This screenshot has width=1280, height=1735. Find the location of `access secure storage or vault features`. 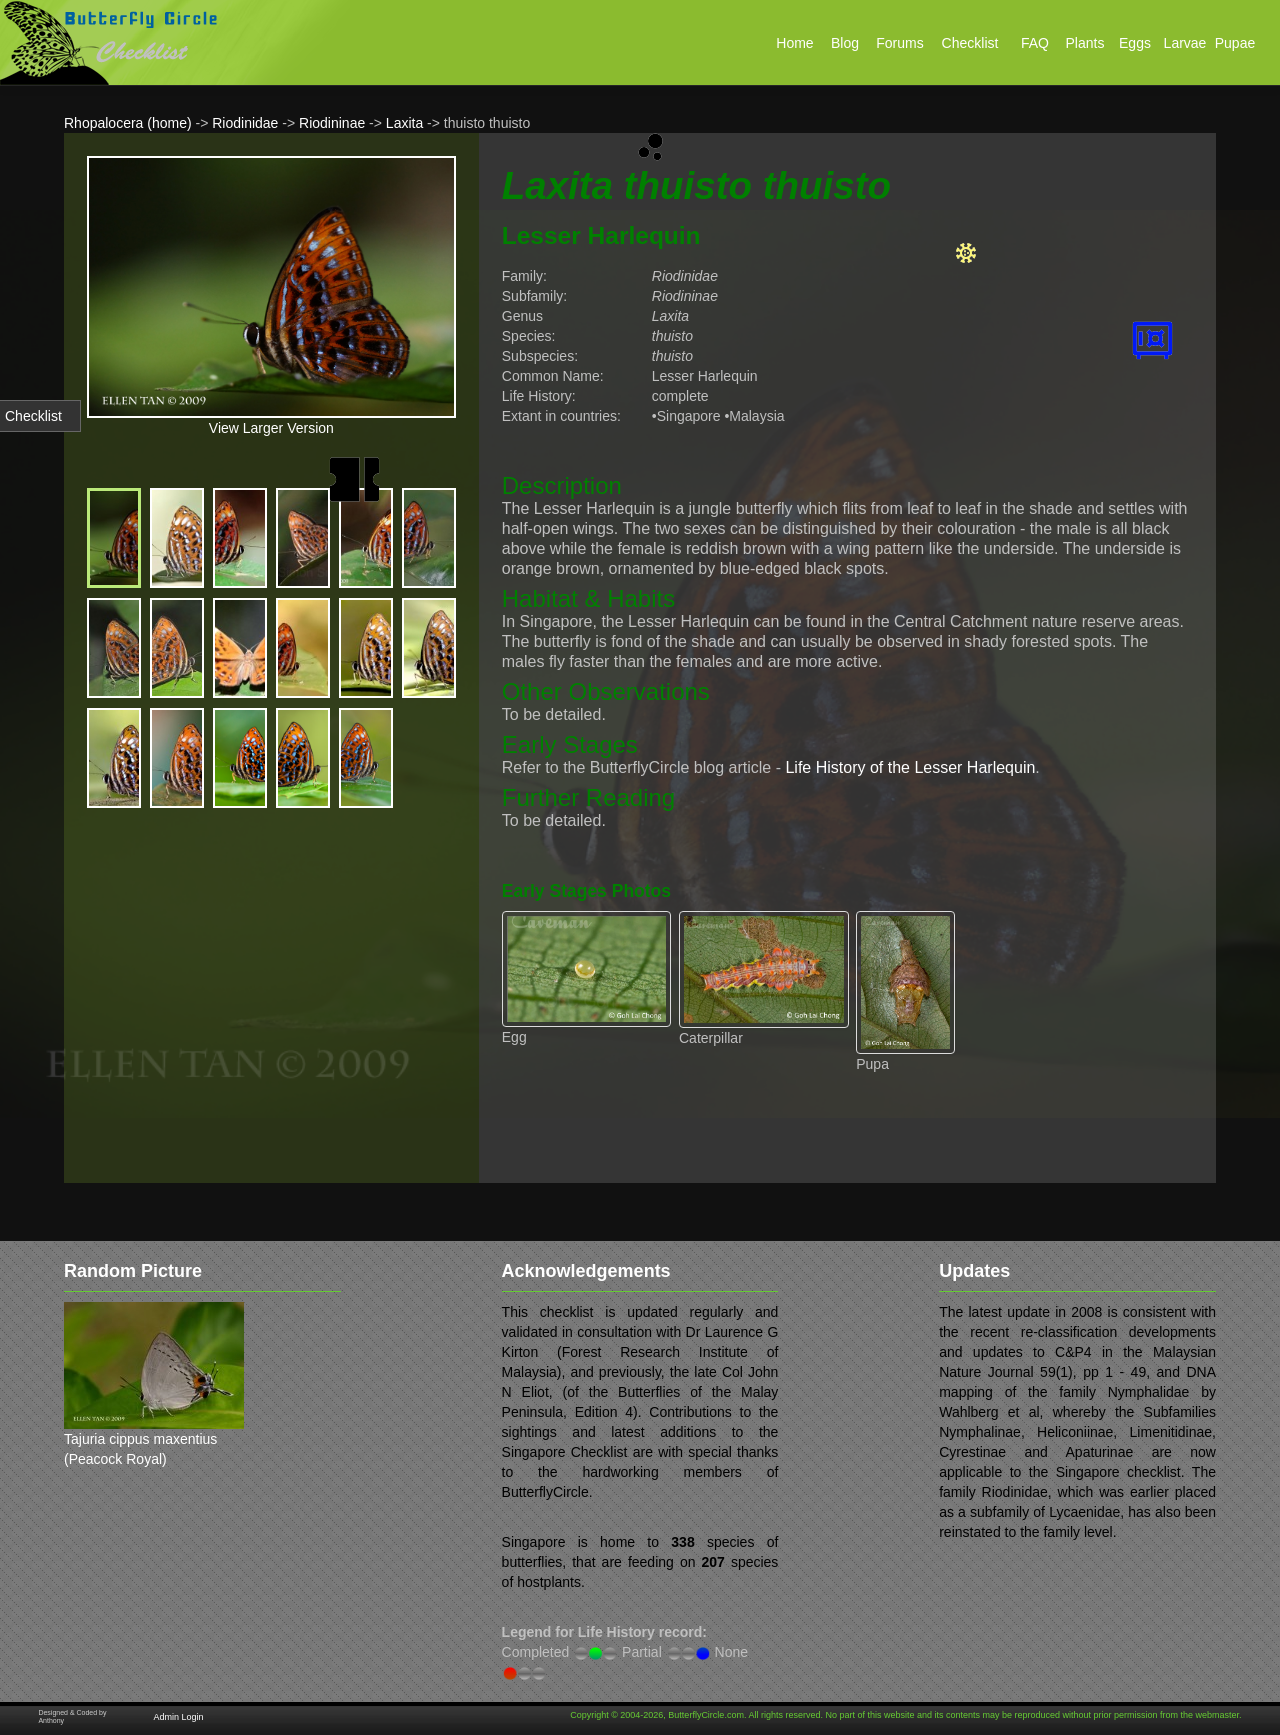

access secure storage or vault features is located at coordinates (1152, 339).